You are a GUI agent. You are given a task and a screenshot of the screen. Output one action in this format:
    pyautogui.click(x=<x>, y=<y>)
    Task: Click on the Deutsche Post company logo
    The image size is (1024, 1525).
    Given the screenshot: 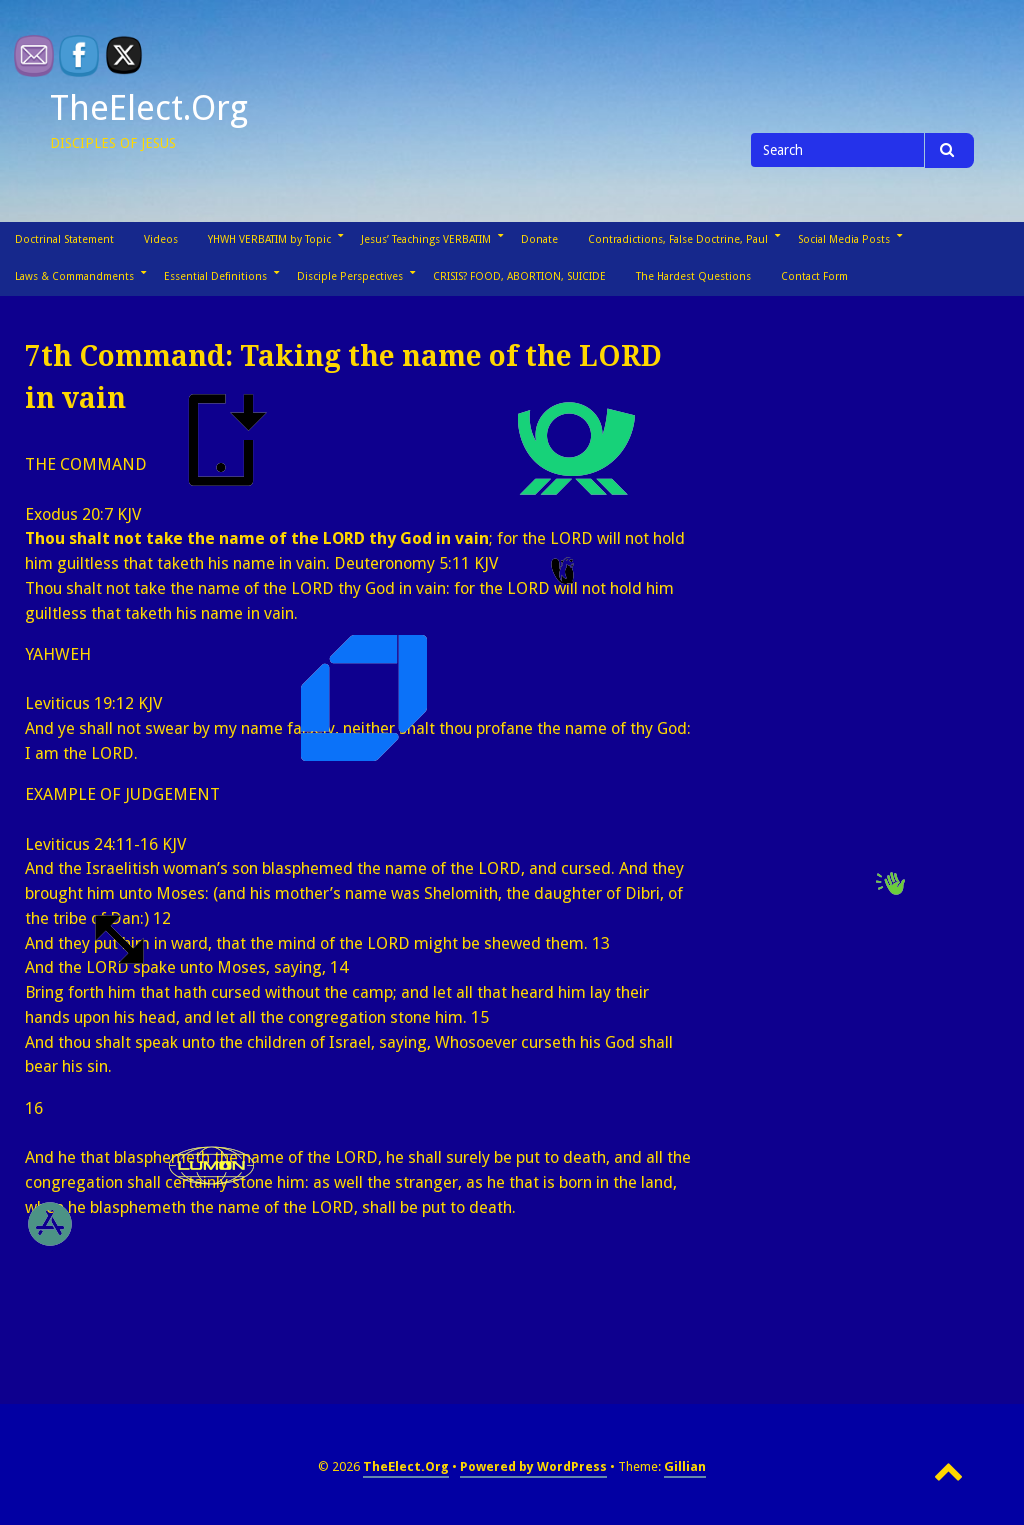 What is the action you would take?
    pyautogui.click(x=576, y=448)
    